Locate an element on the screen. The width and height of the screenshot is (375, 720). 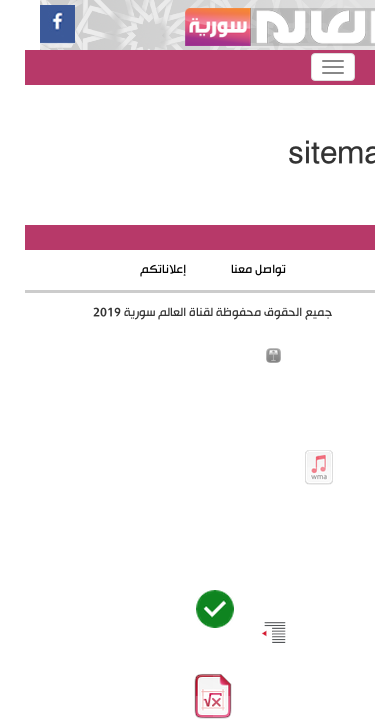
open an opendocument formula template file is located at coordinates (213, 696).